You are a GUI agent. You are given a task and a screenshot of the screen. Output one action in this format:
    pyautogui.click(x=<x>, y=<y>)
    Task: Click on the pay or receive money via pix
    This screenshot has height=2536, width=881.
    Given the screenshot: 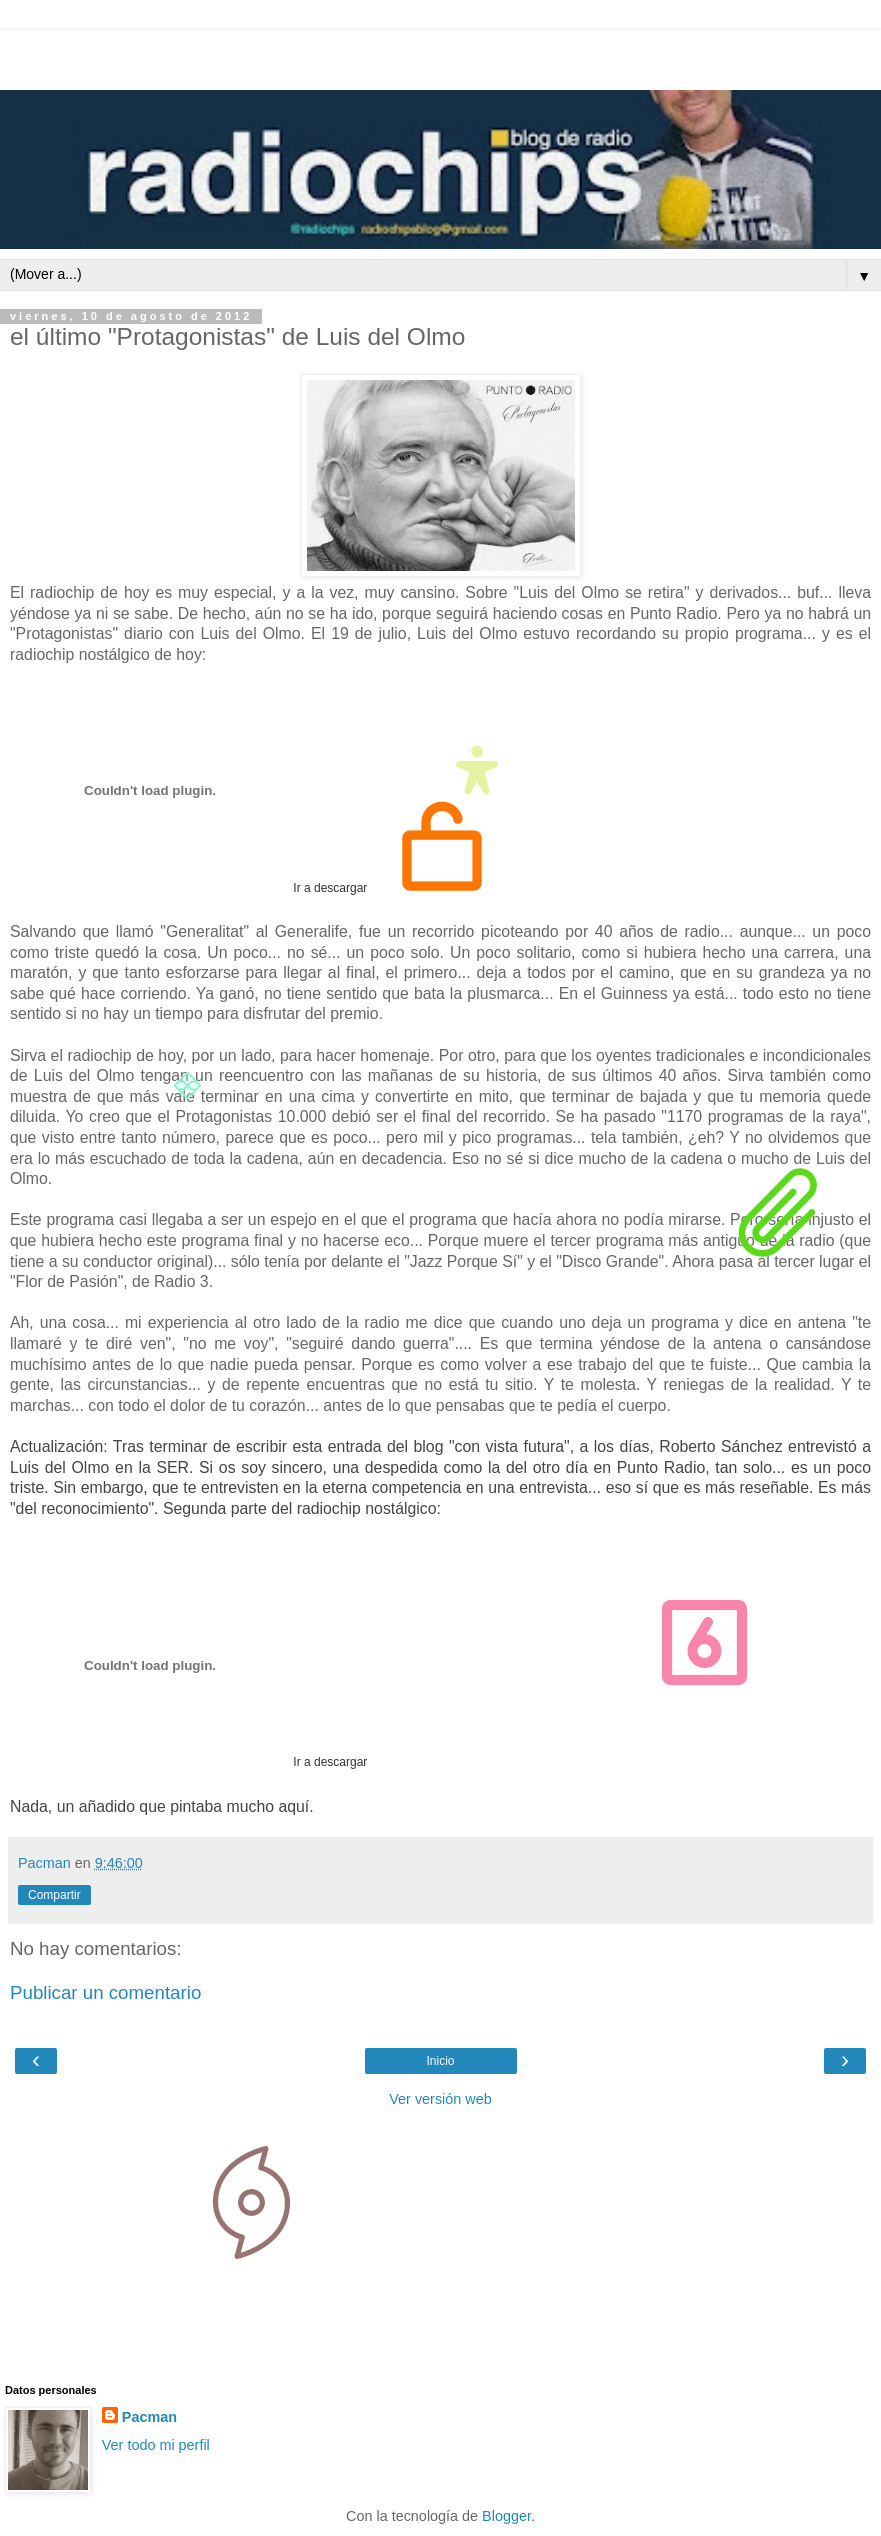 What is the action you would take?
    pyautogui.click(x=187, y=1085)
    